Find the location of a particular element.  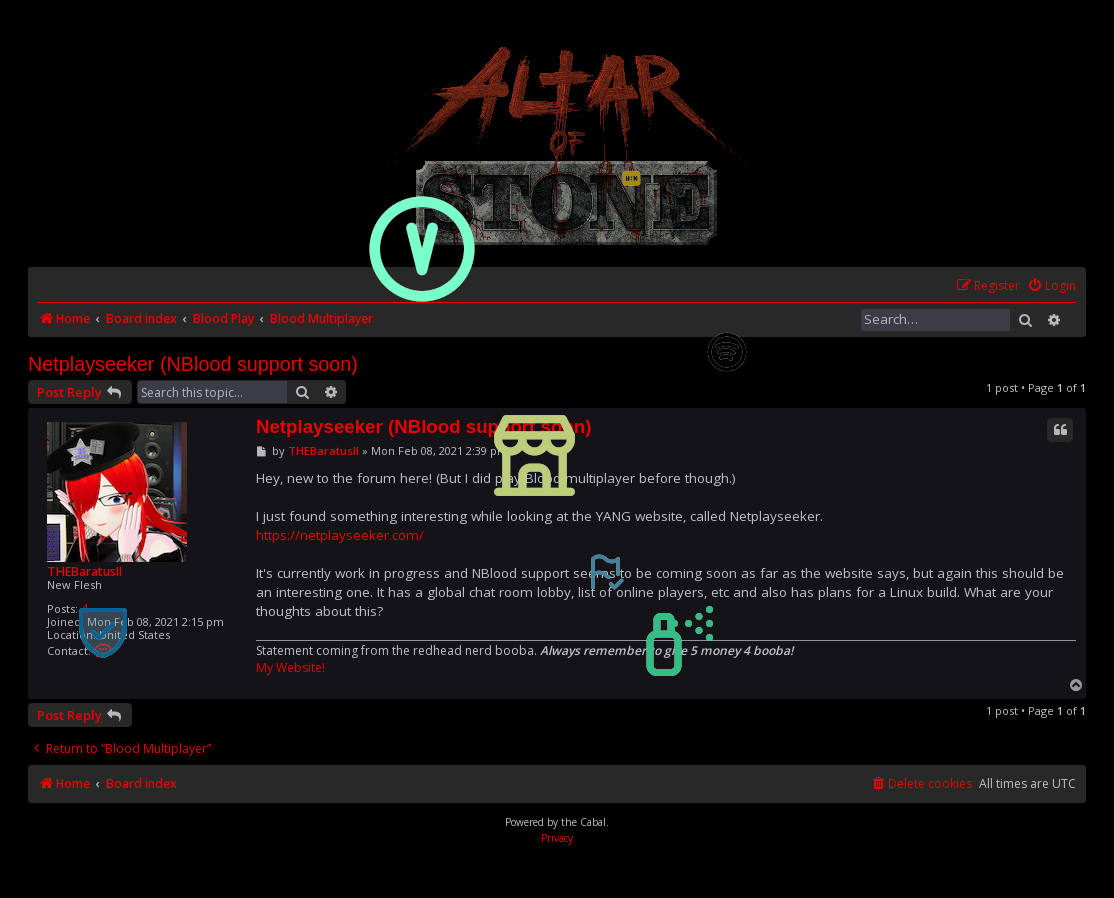

indicates a many-to-many database relationship is located at coordinates (631, 178).